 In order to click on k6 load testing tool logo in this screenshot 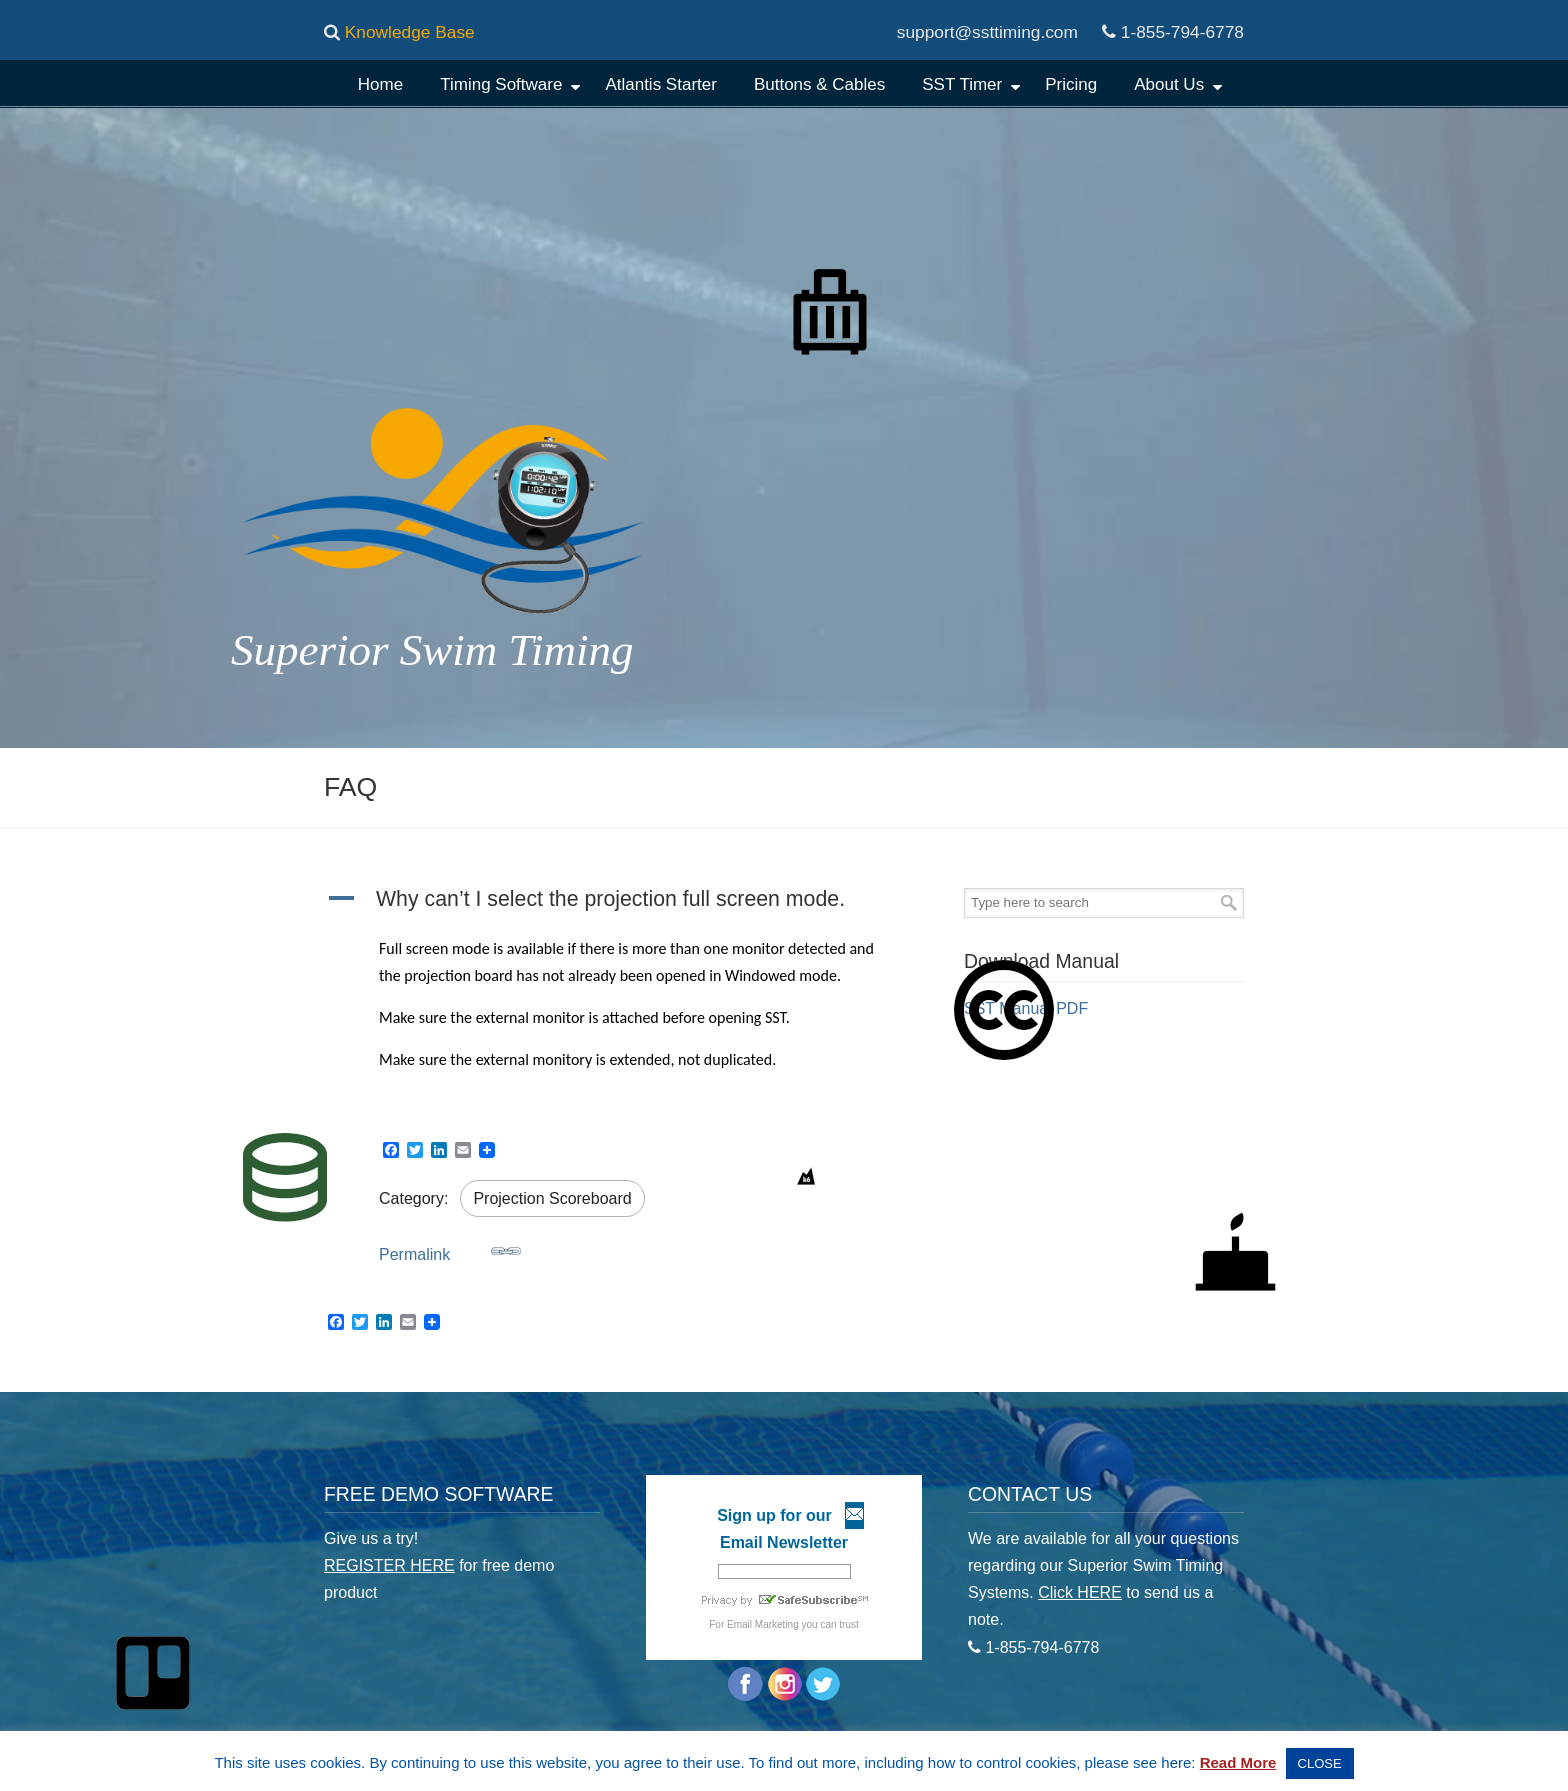, I will do `click(806, 1176)`.